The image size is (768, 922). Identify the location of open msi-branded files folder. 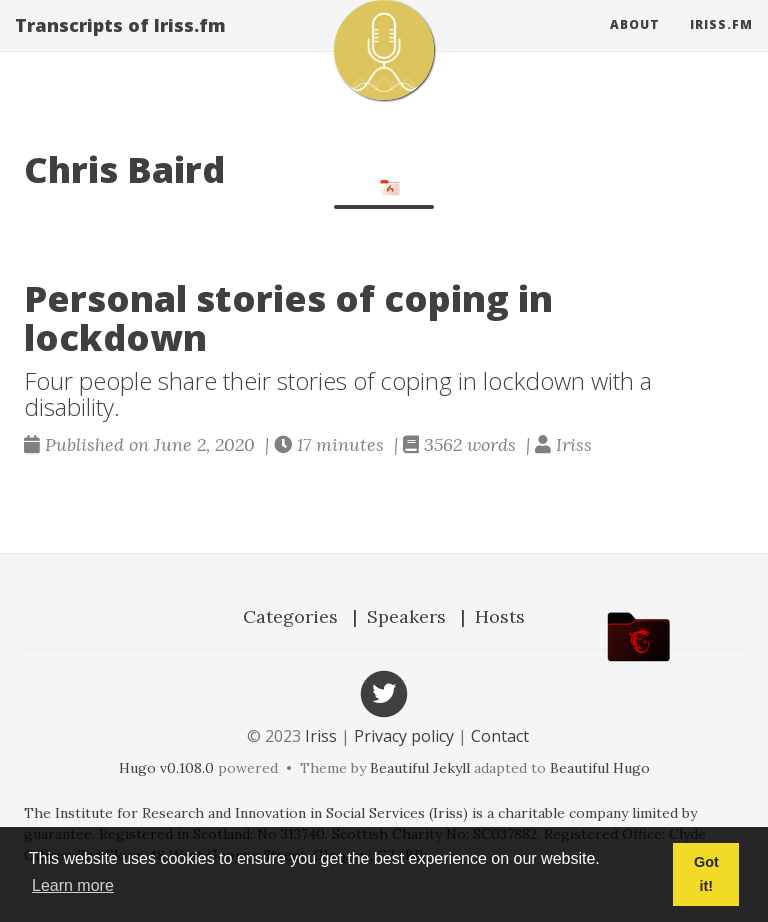
(638, 638).